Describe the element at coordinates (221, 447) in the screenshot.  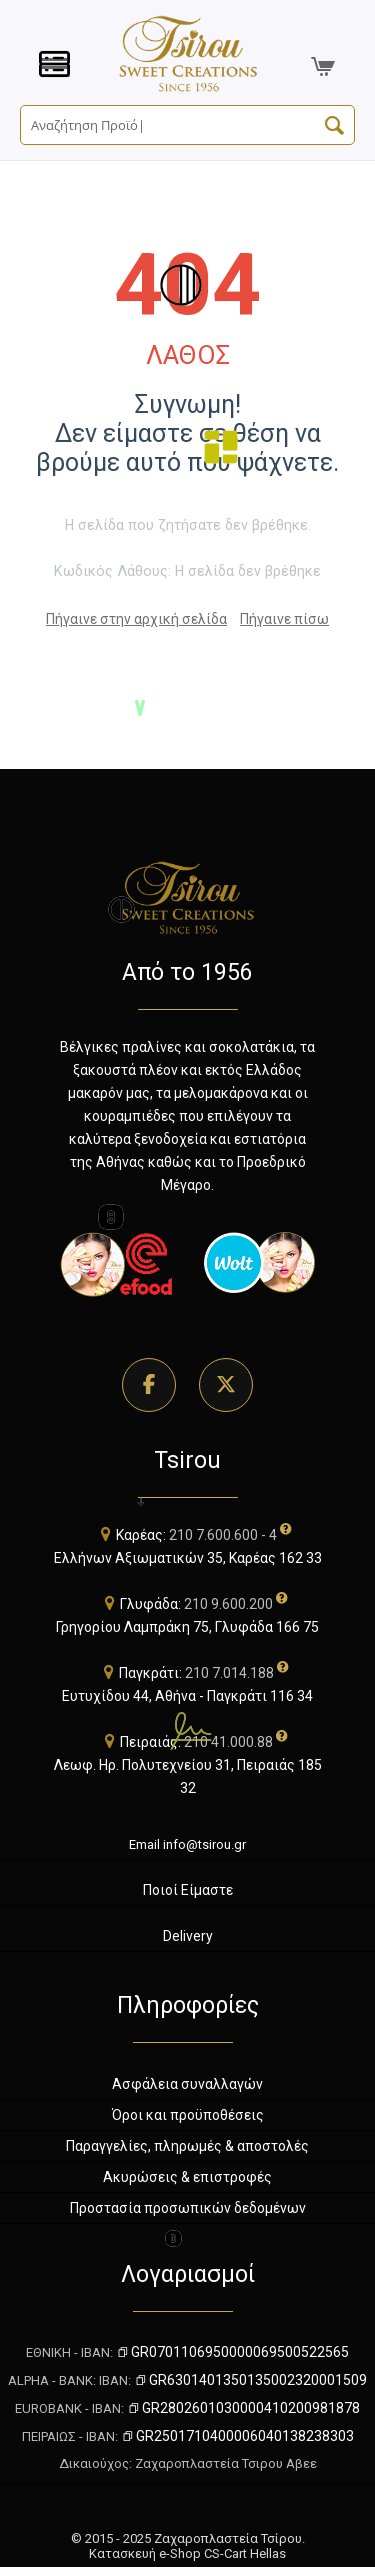
I see `switch to board or grid layout view` at that location.